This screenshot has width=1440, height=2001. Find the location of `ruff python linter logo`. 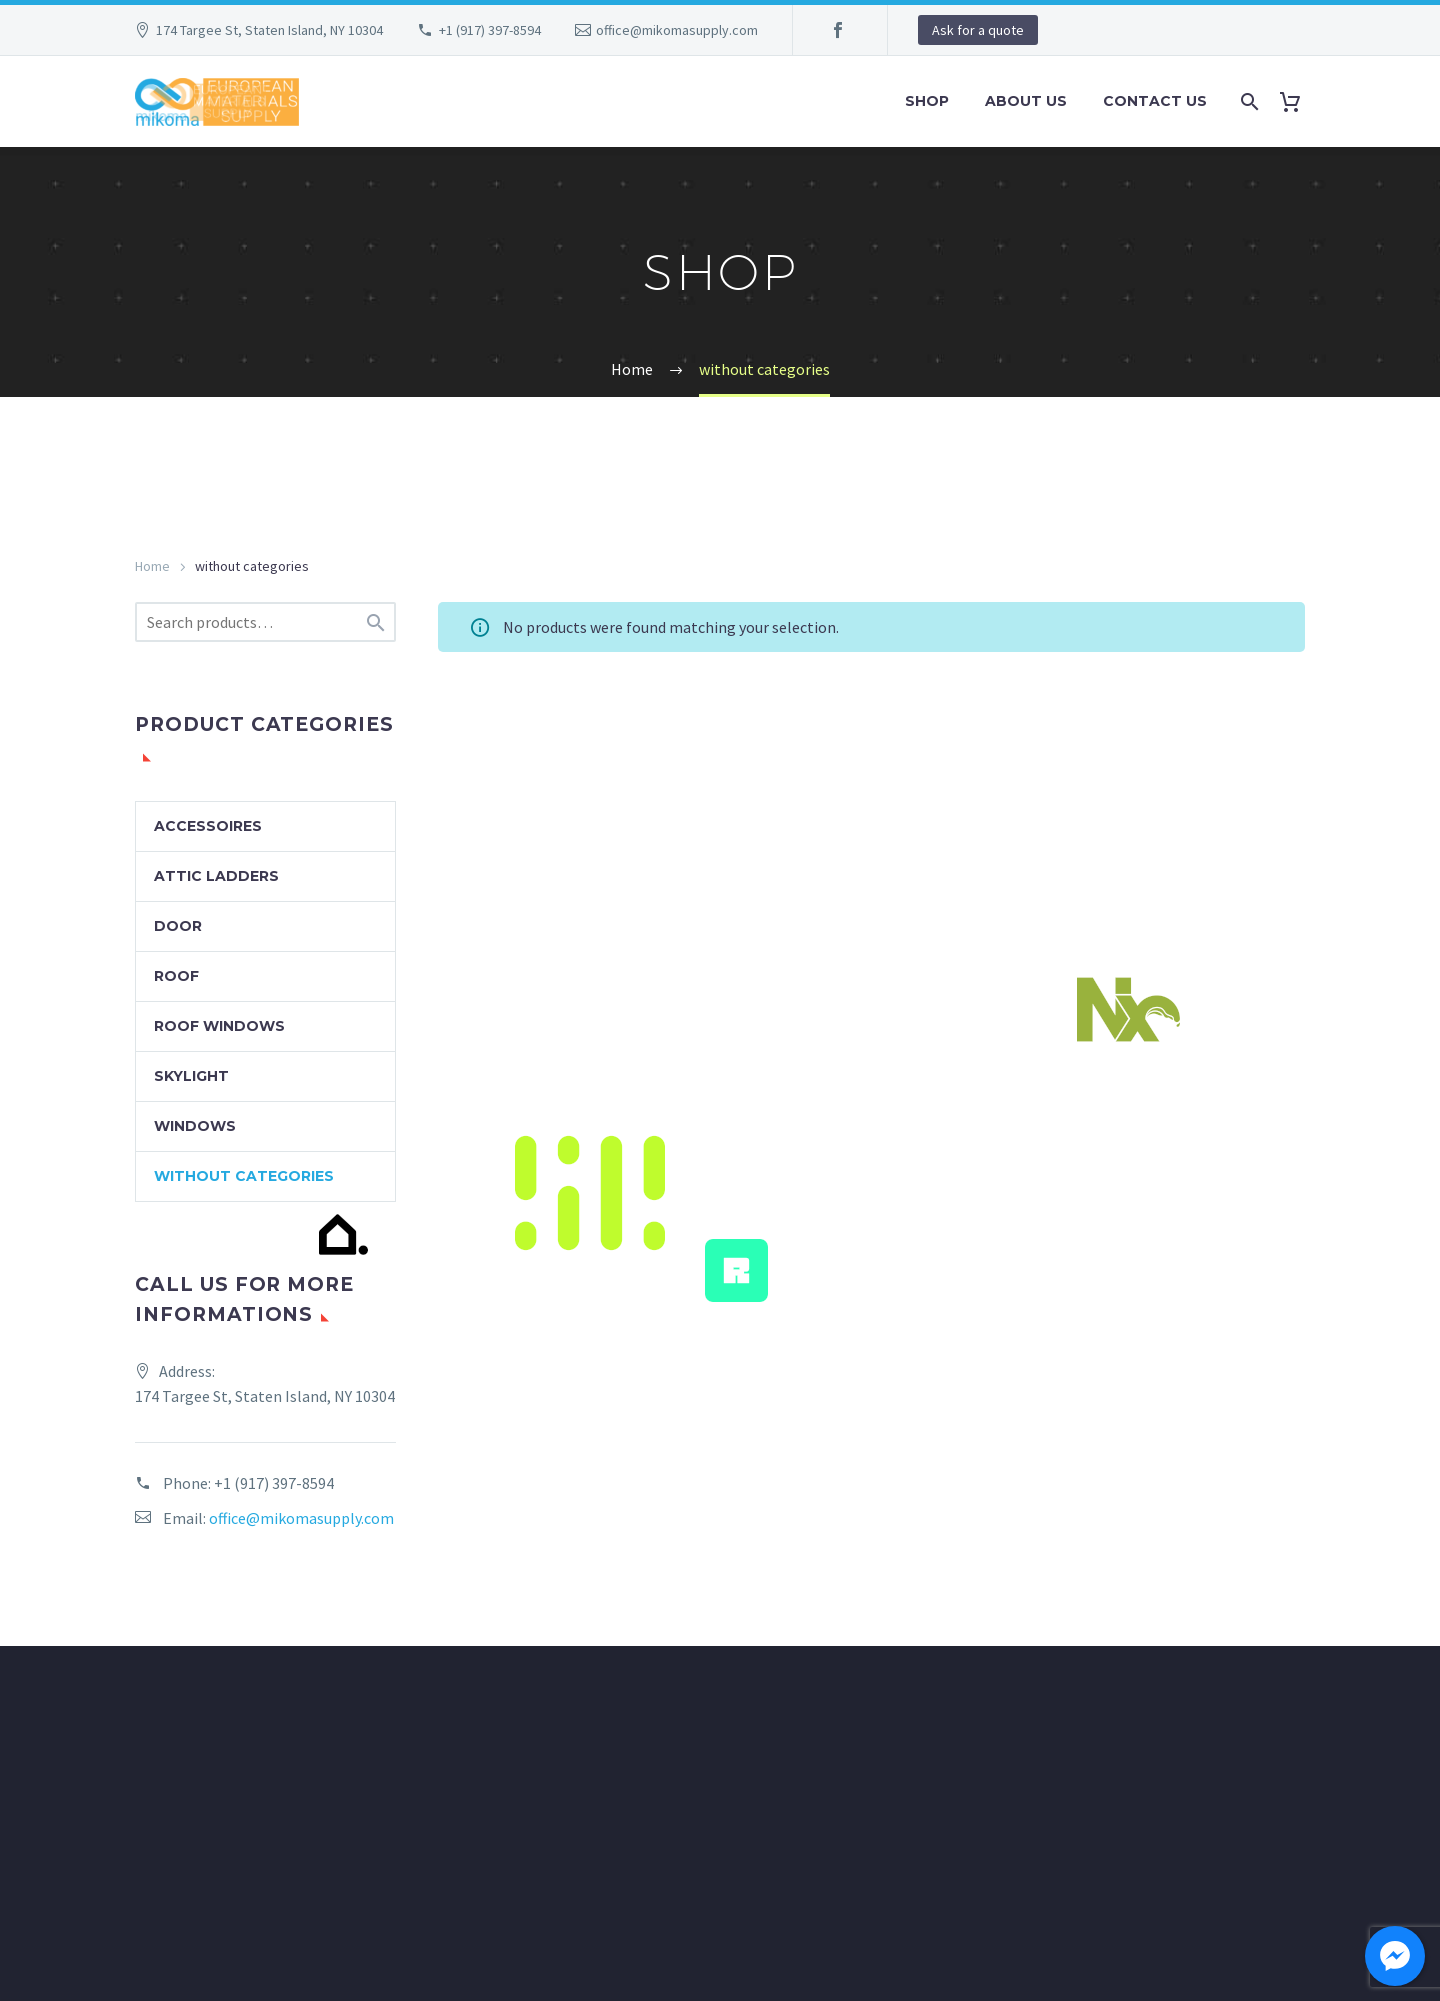

ruff python linter logo is located at coordinates (736, 1270).